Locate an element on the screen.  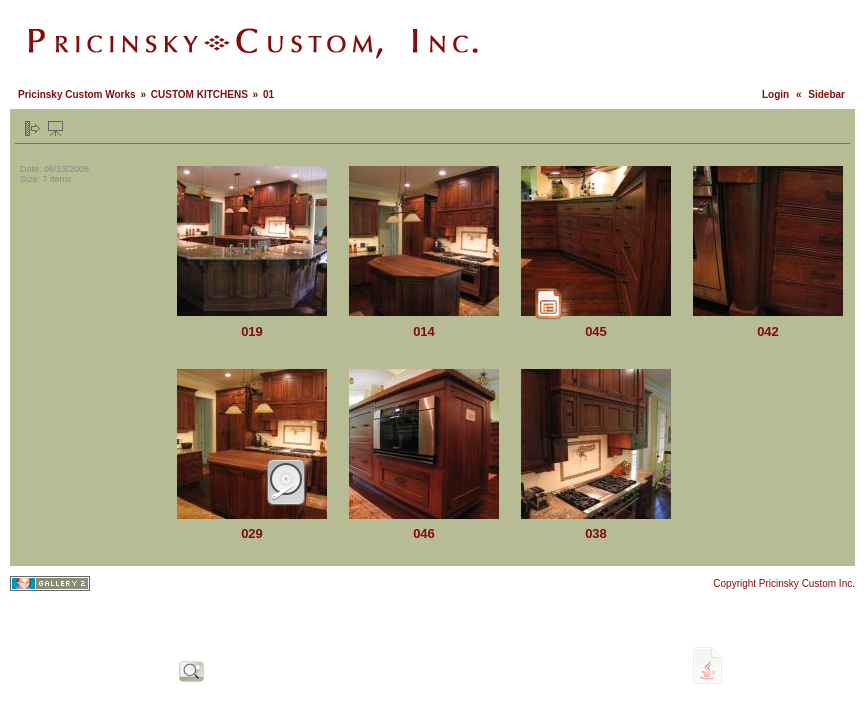
libreoffice impress presentation file is located at coordinates (548, 303).